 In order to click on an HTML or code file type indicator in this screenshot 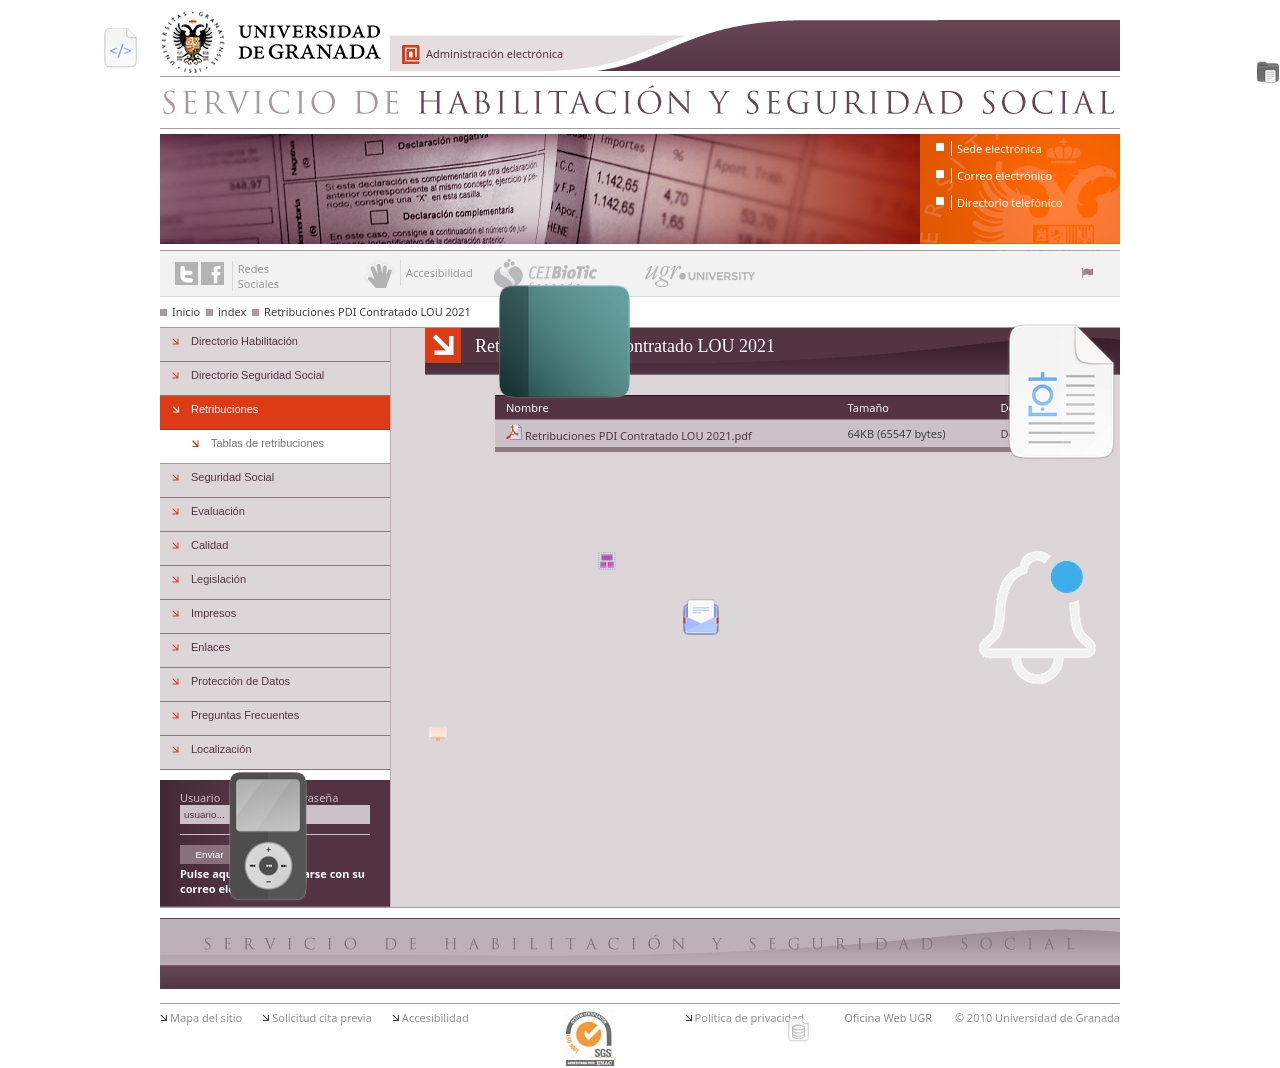, I will do `click(120, 47)`.